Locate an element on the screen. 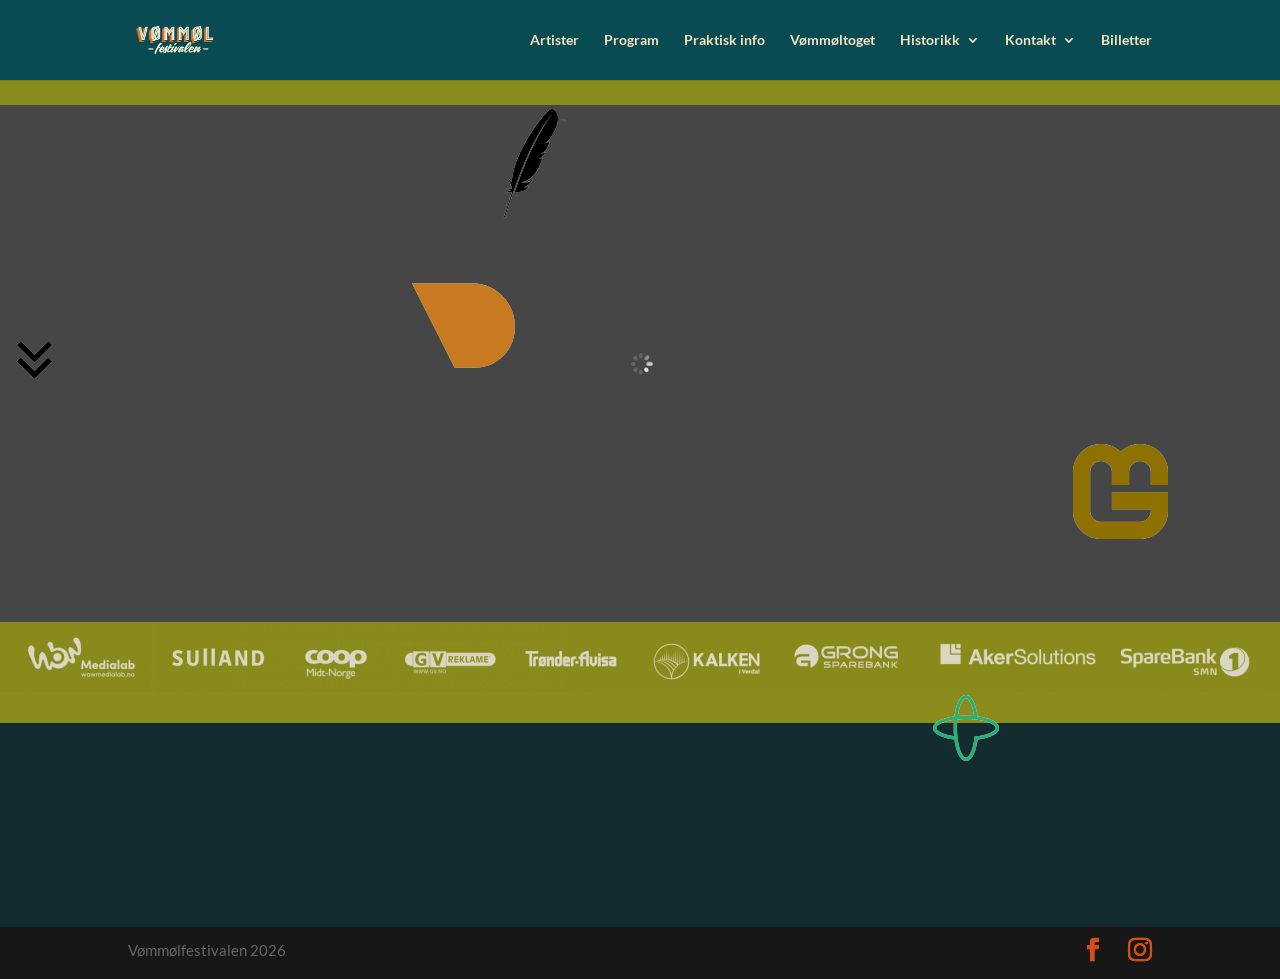 The width and height of the screenshot is (1280, 979). Temporal workflow platform logo is located at coordinates (966, 728).